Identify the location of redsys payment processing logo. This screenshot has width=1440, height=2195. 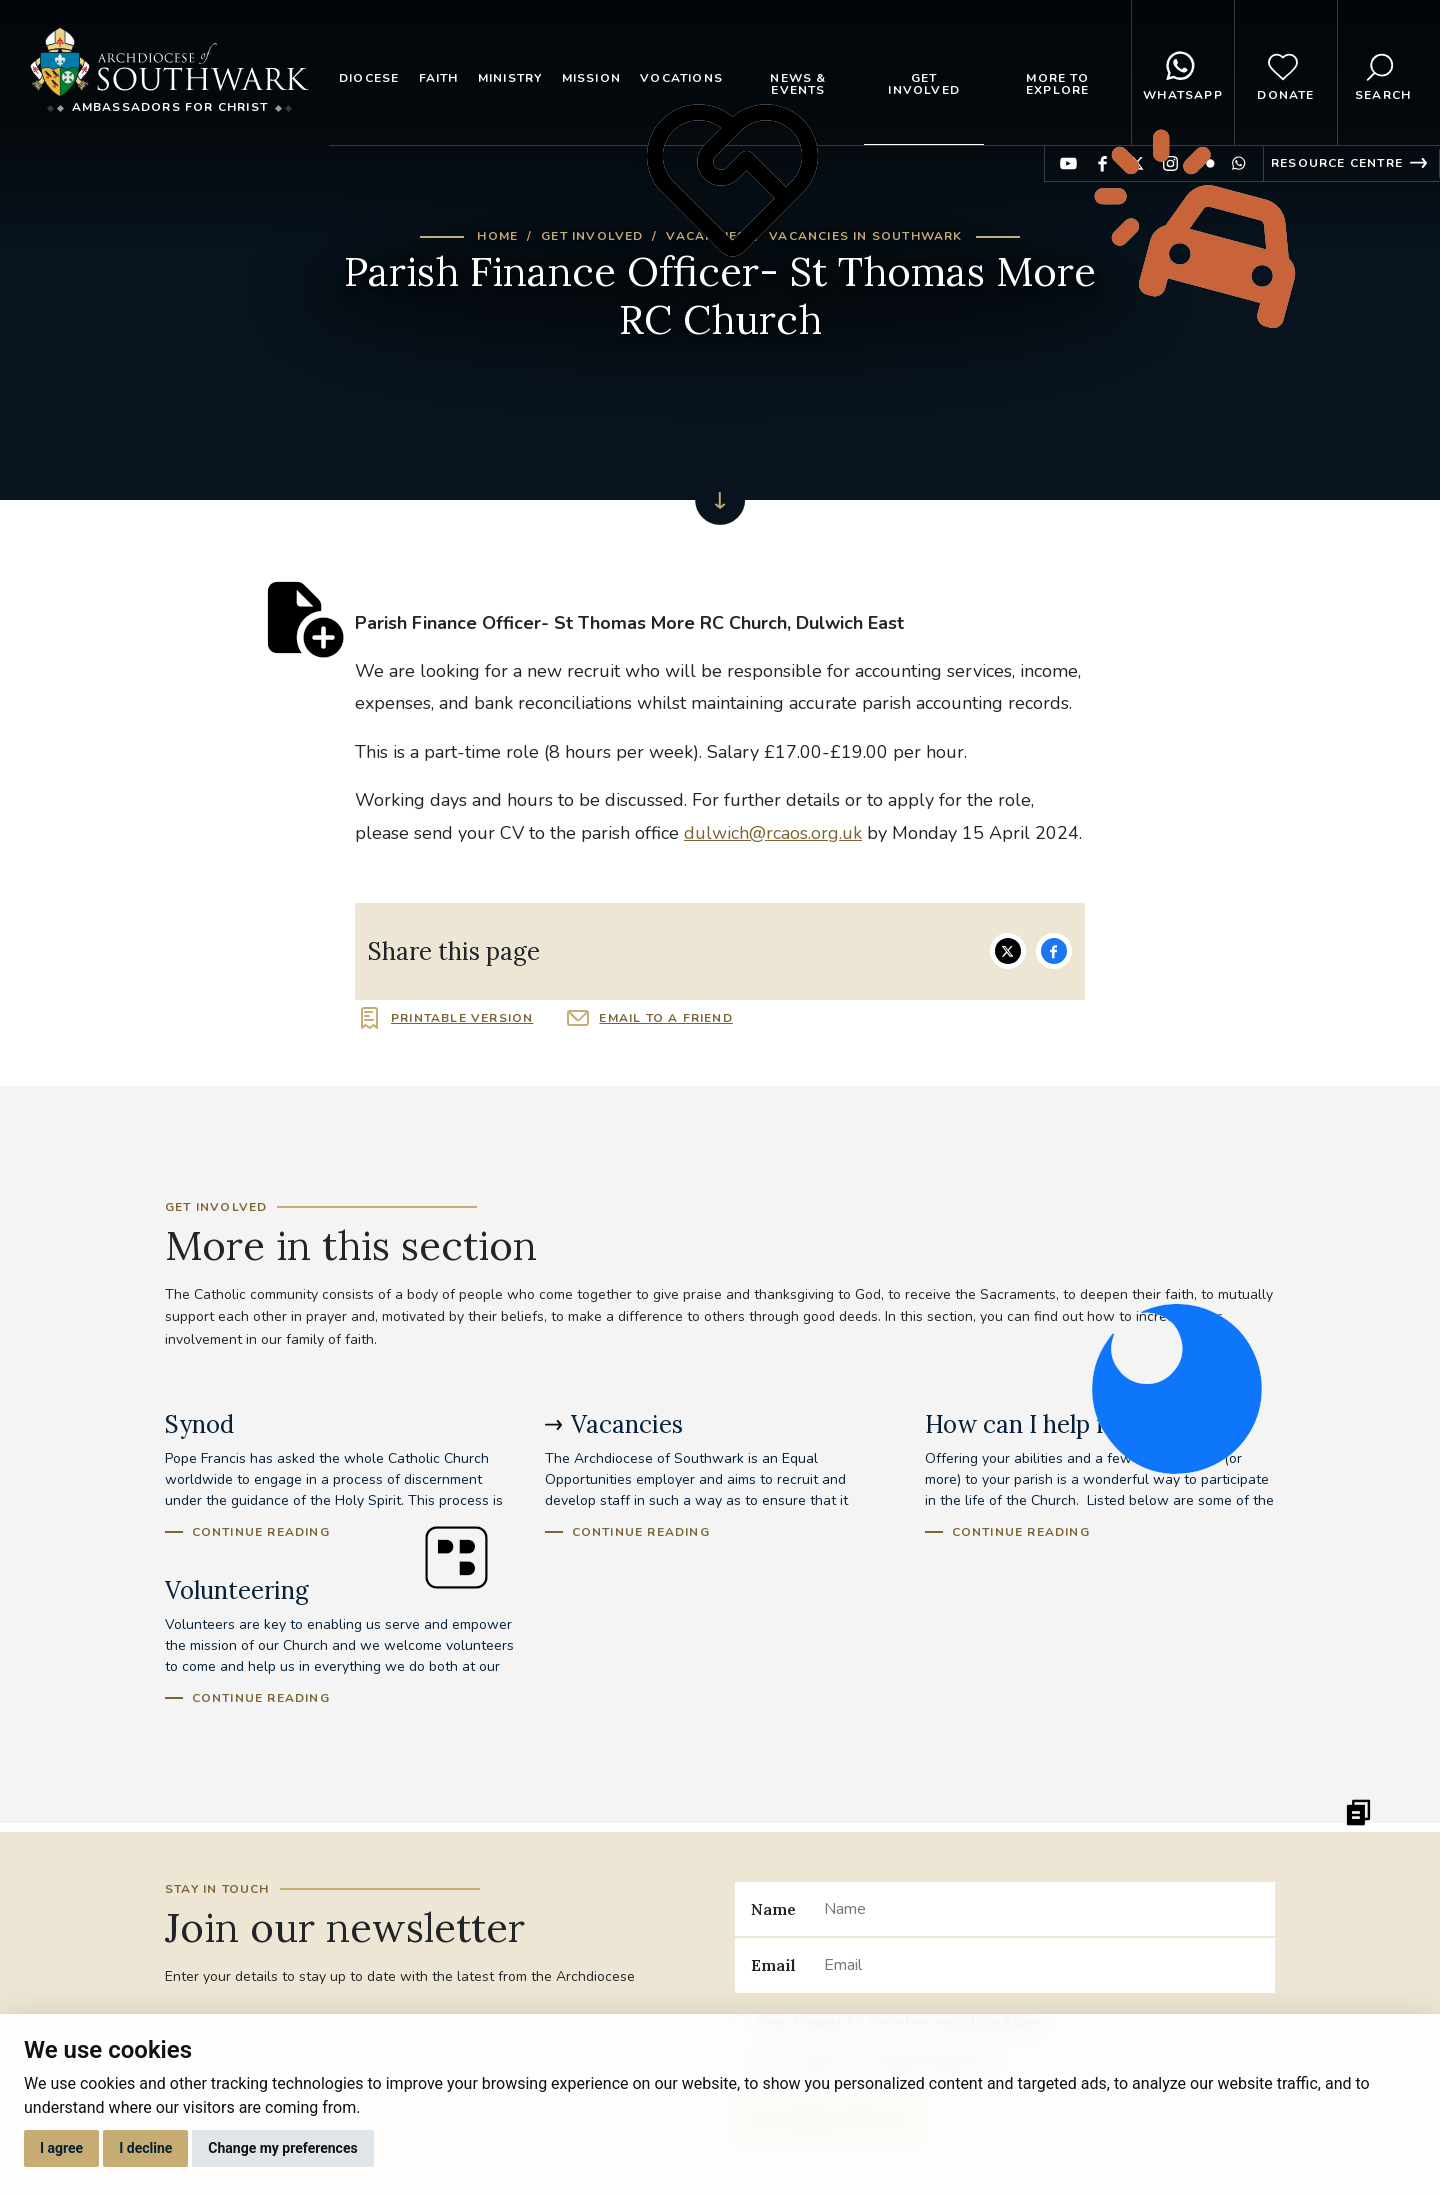
(1177, 1389).